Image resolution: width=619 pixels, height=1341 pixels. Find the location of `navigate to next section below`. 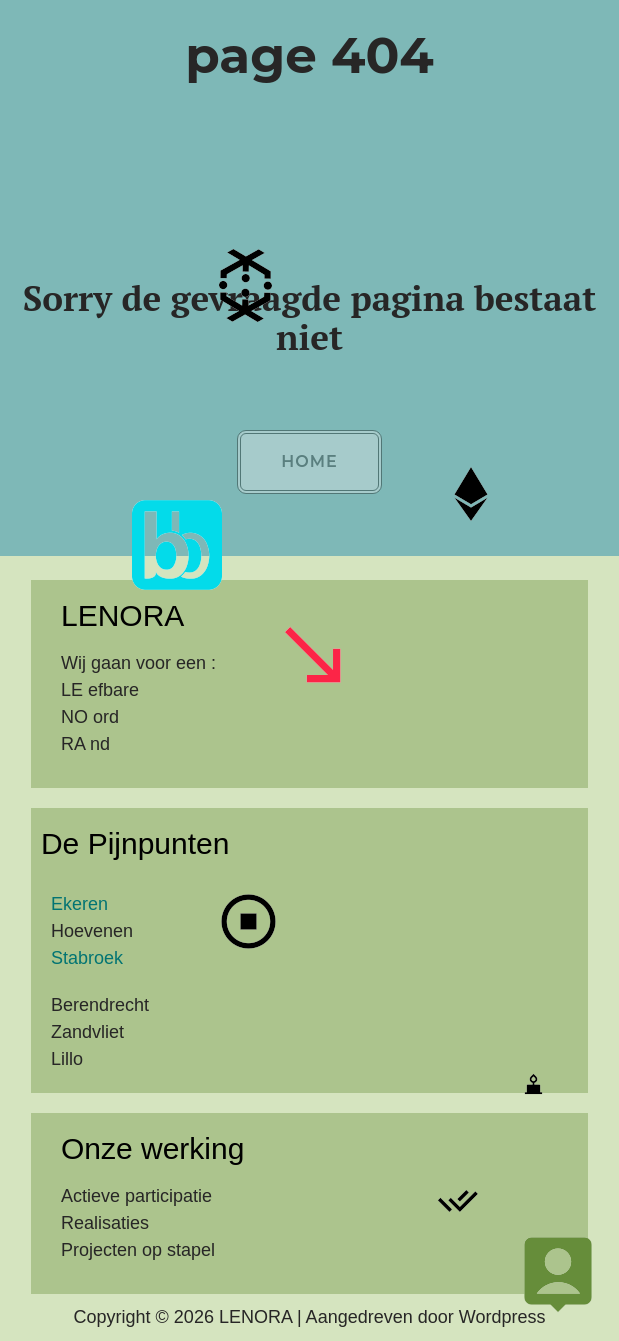

navigate to next section below is located at coordinates (314, 656).